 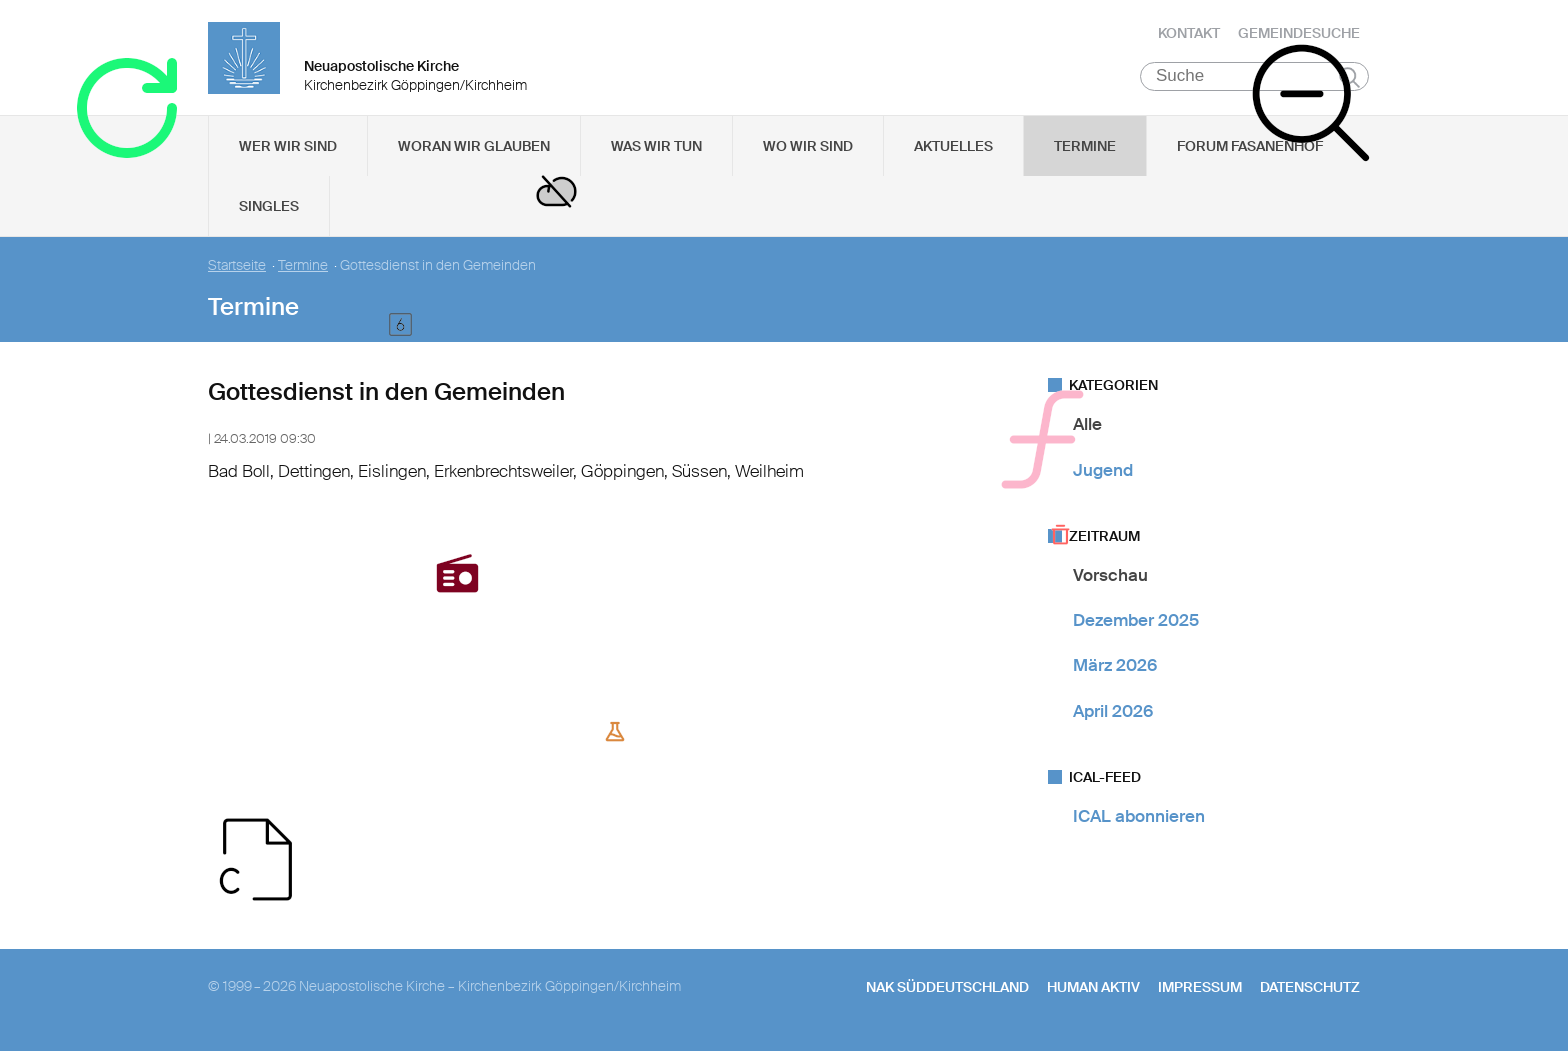 What do you see at coordinates (257, 859) in the screenshot?
I see `open a C programming language file` at bounding box center [257, 859].